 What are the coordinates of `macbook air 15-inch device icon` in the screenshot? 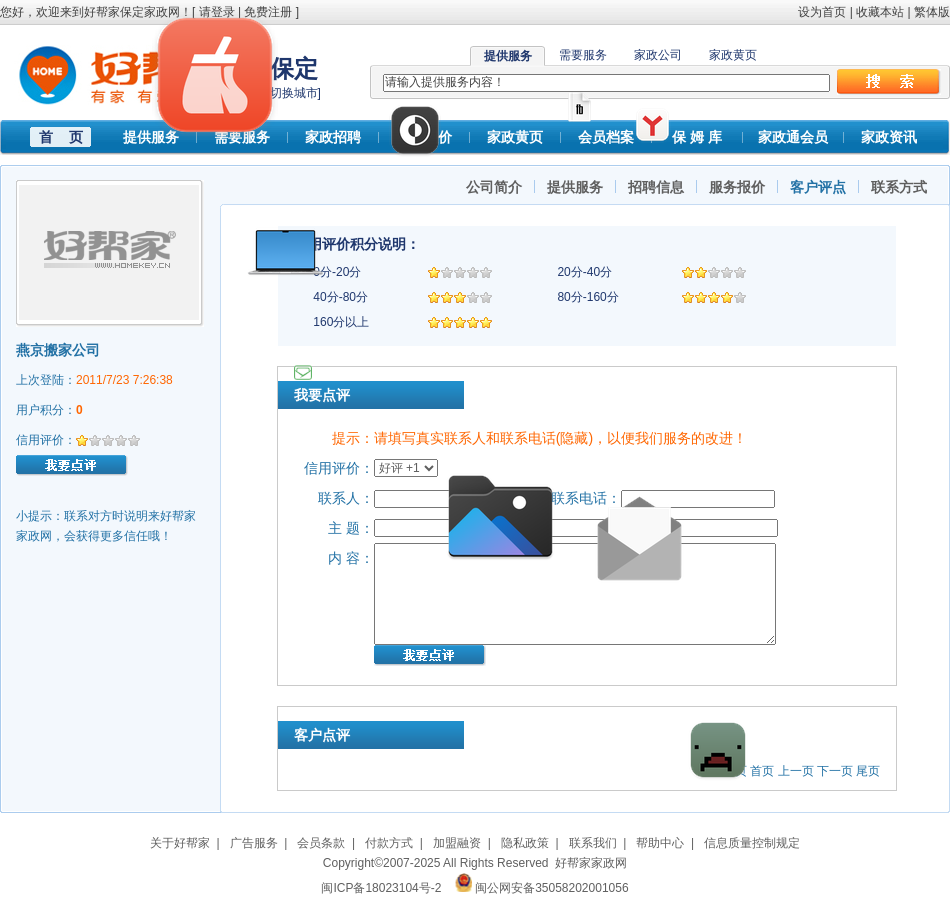 It's located at (285, 248).